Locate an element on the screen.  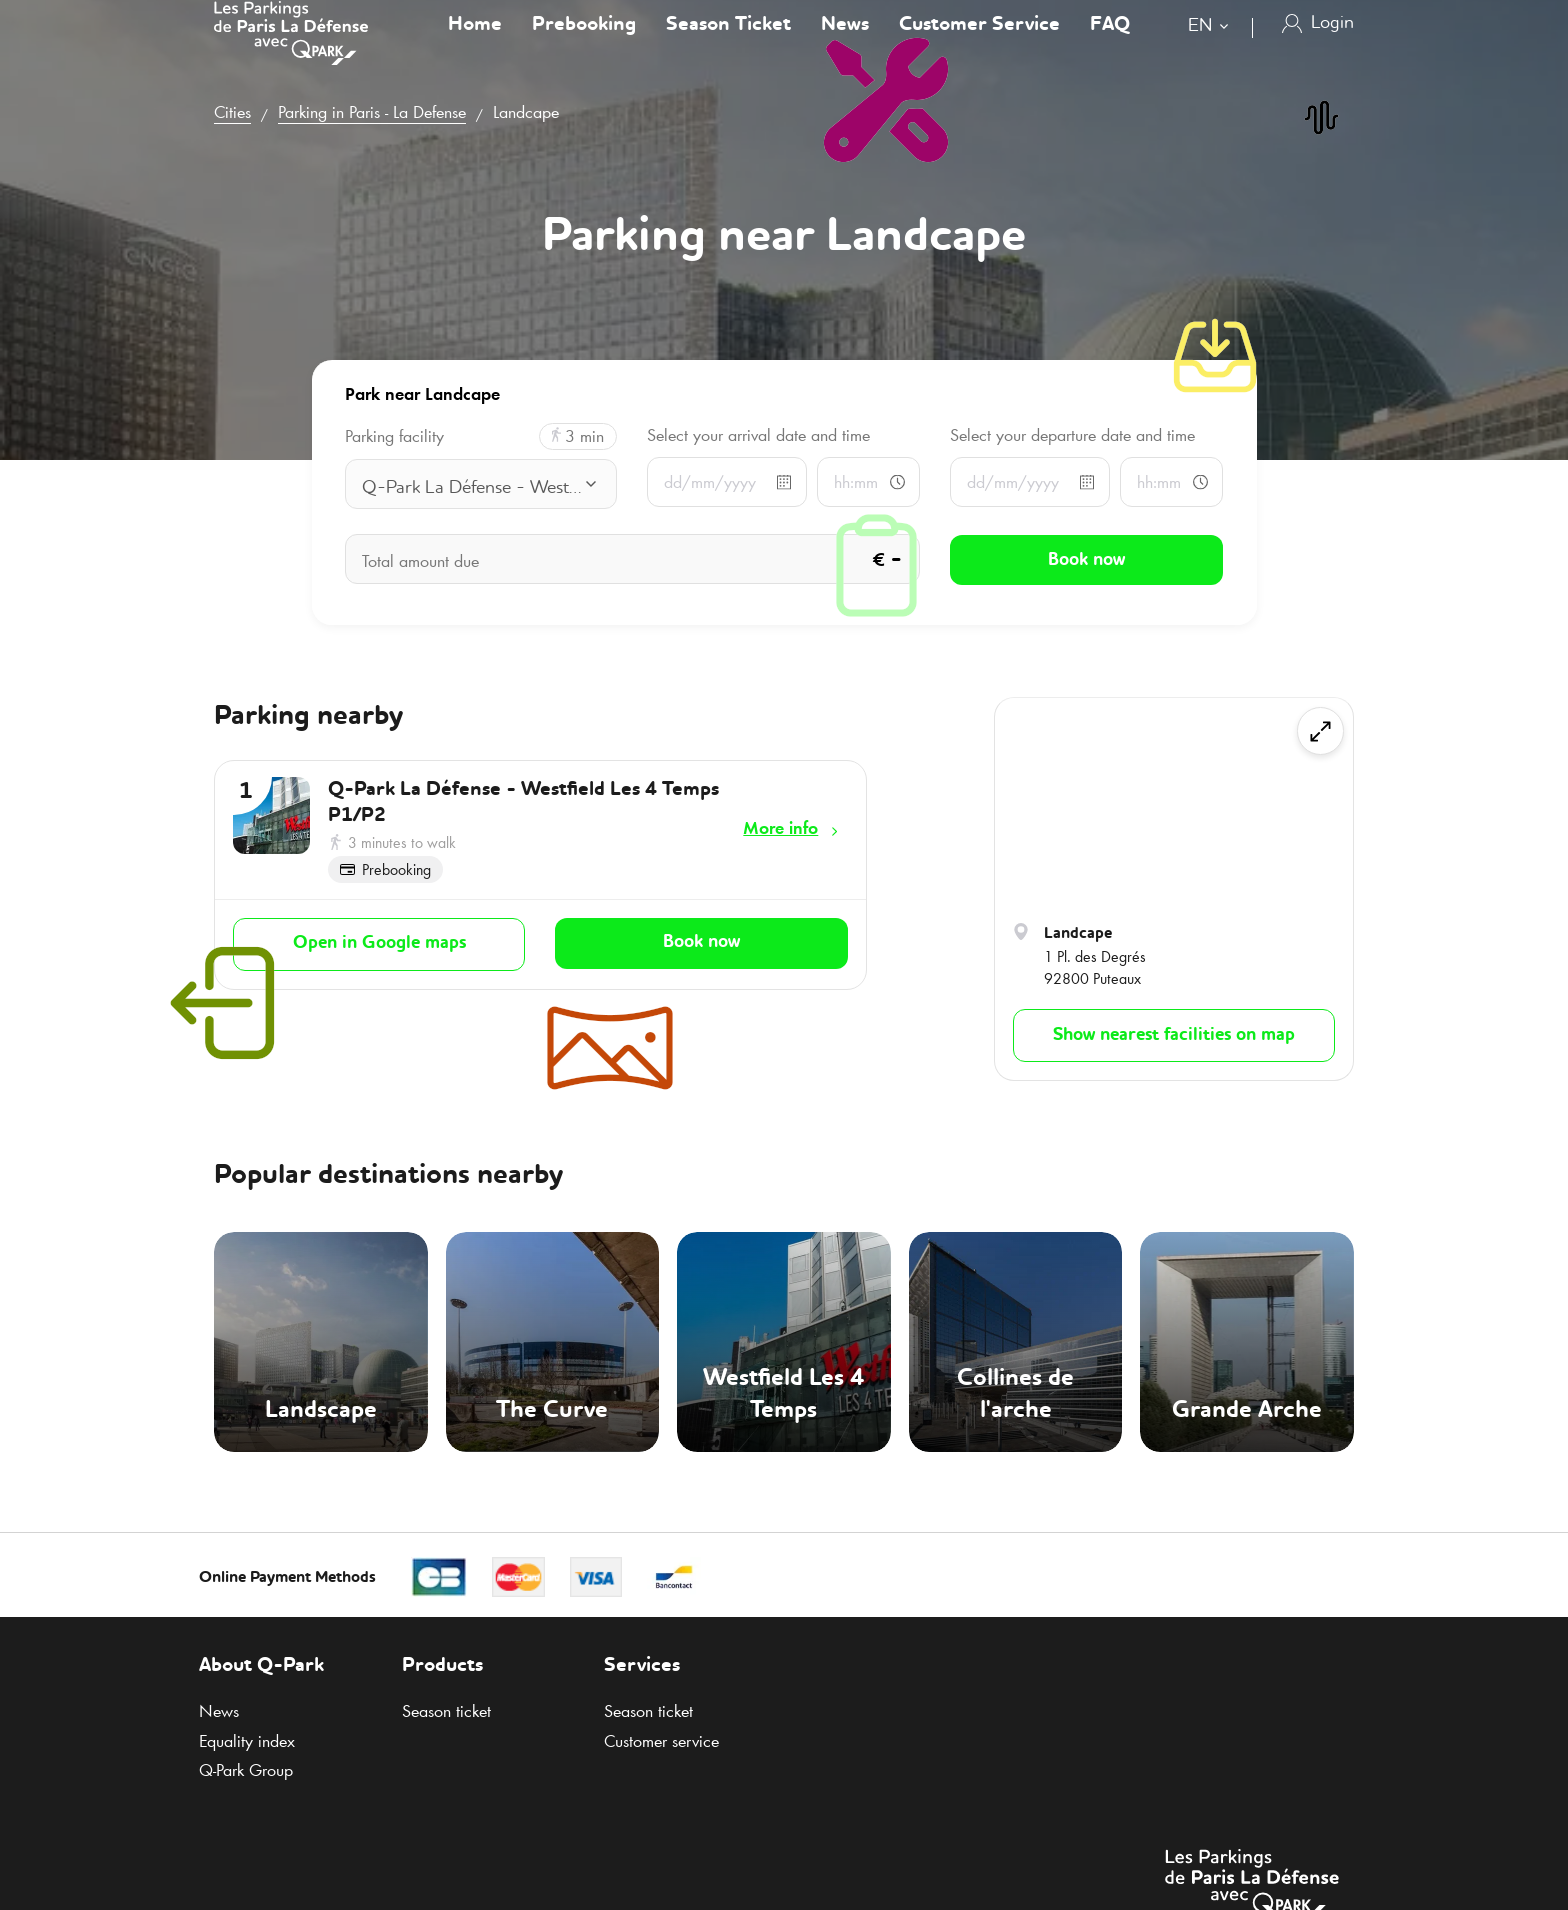
audio waveform visualization is located at coordinates (1321, 117).